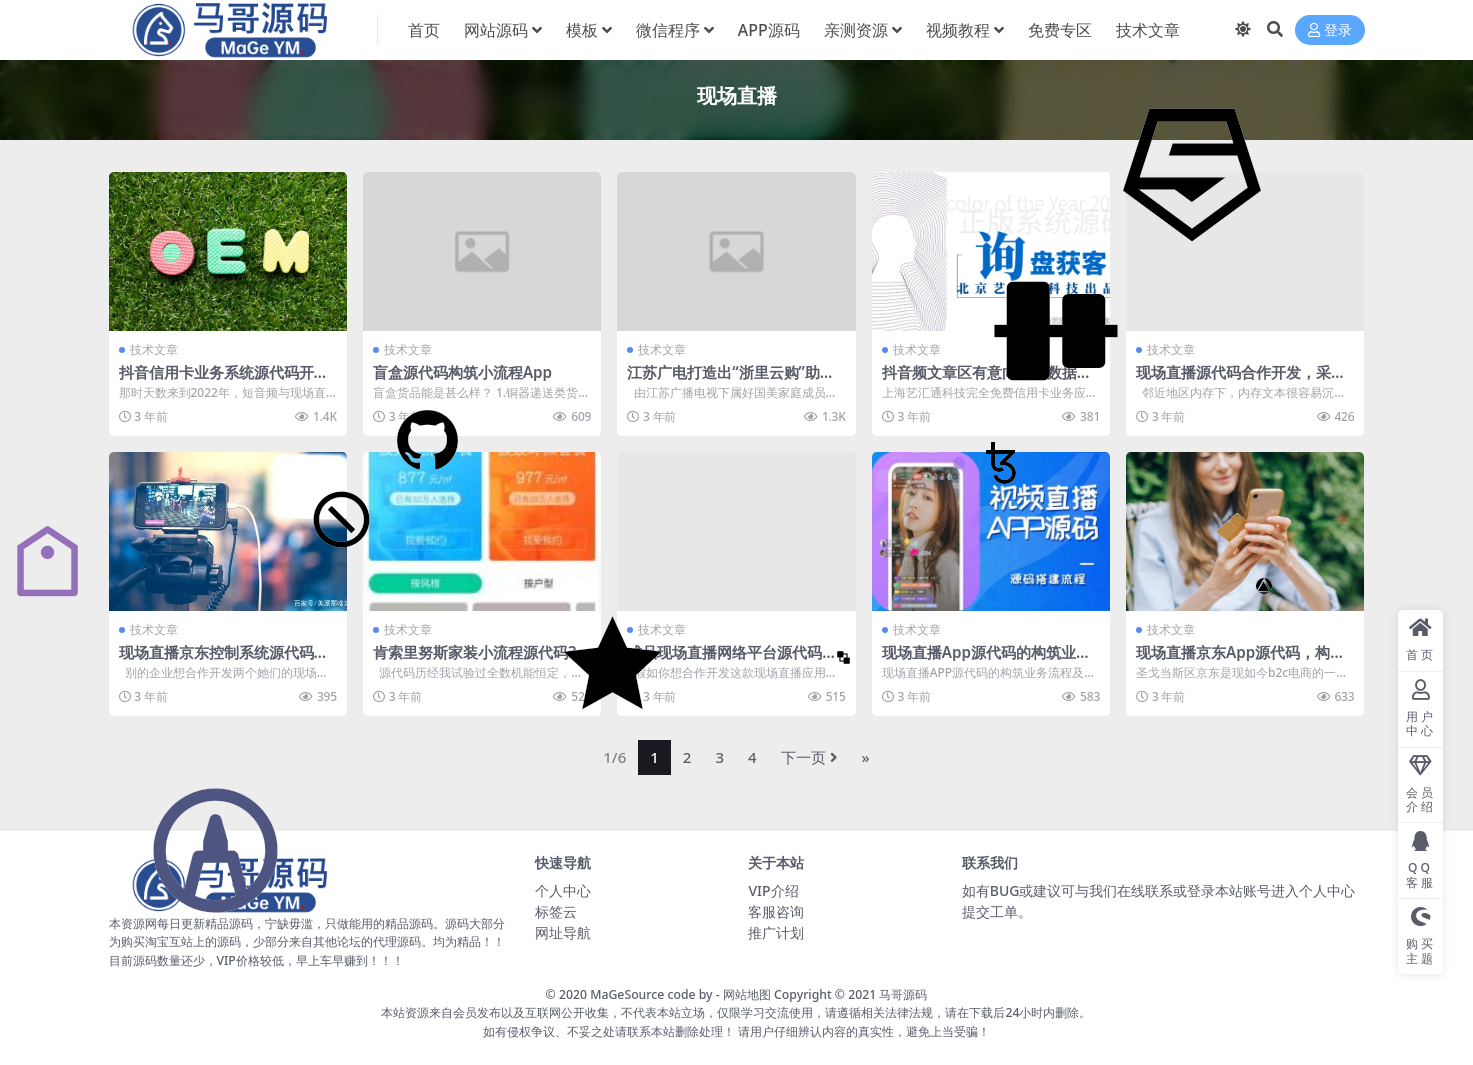 This screenshot has width=1473, height=1065. What do you see at coordinates (1264, 586) in the screenshot?
I see `interact.js library logo` at bounding box center [1264, 586].